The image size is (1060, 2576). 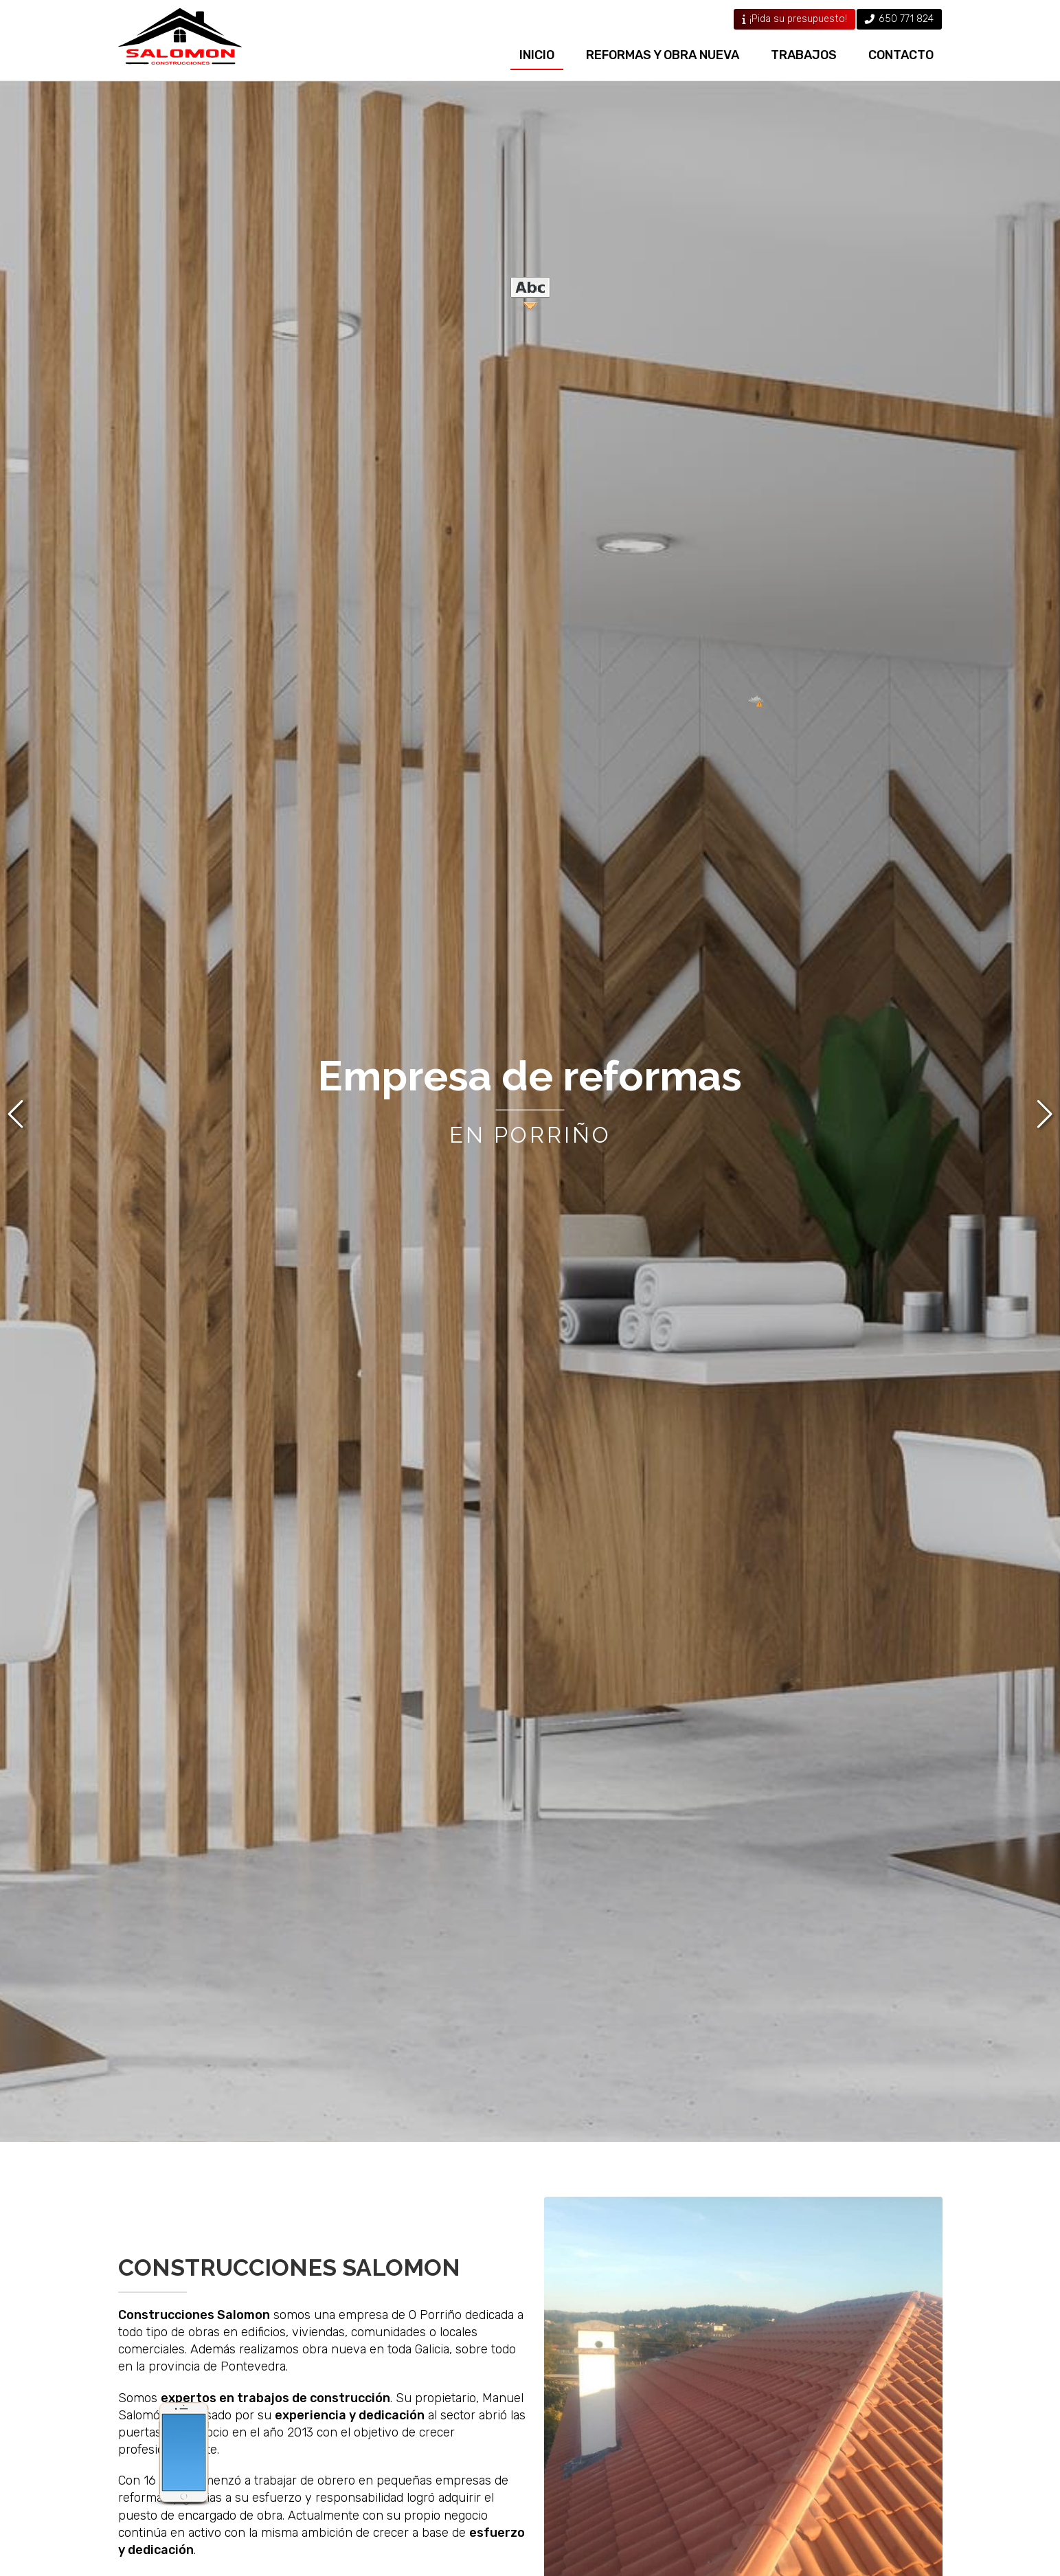 I want to click on indicates severe weather warning in your area, so click(x=756, y=700).